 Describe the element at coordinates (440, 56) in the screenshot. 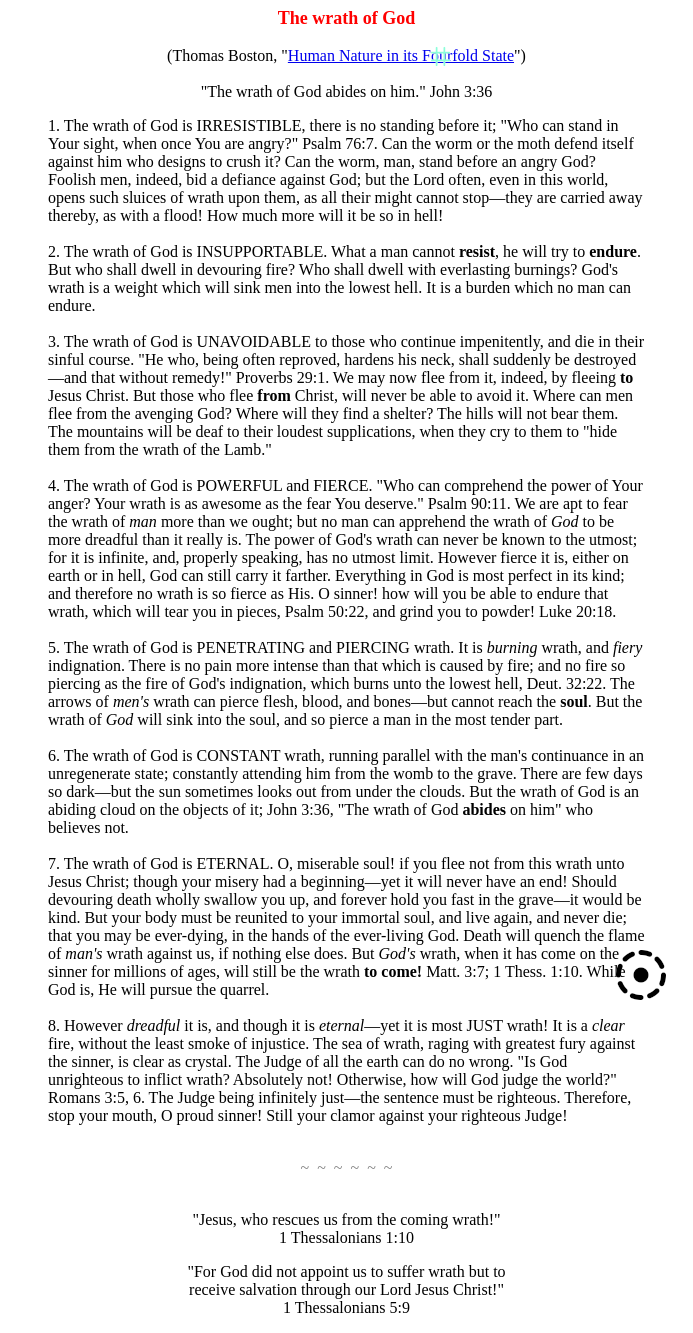

I see `view items in grid layout` at that location.